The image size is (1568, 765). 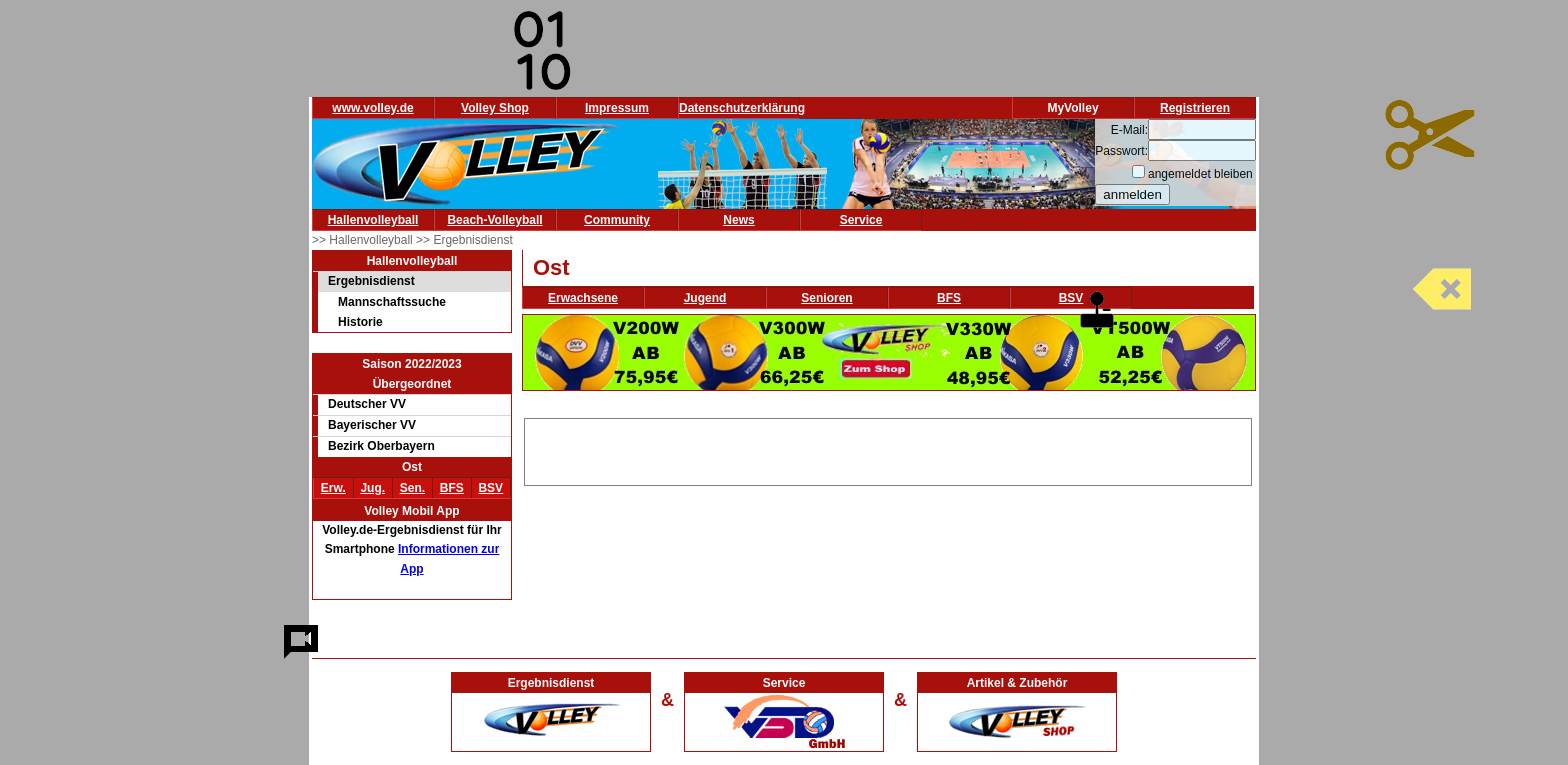 What do you see at coordinates (541, 50) in the screenshot?
I see `view or edit binary data` at bounding box center [541, 50].